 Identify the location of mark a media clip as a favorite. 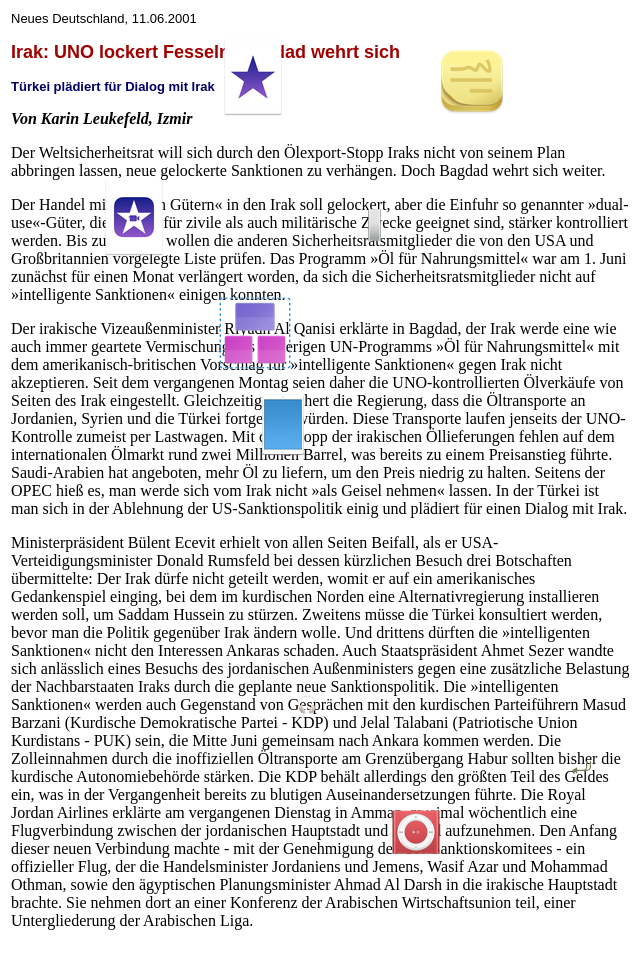
(253, 77).